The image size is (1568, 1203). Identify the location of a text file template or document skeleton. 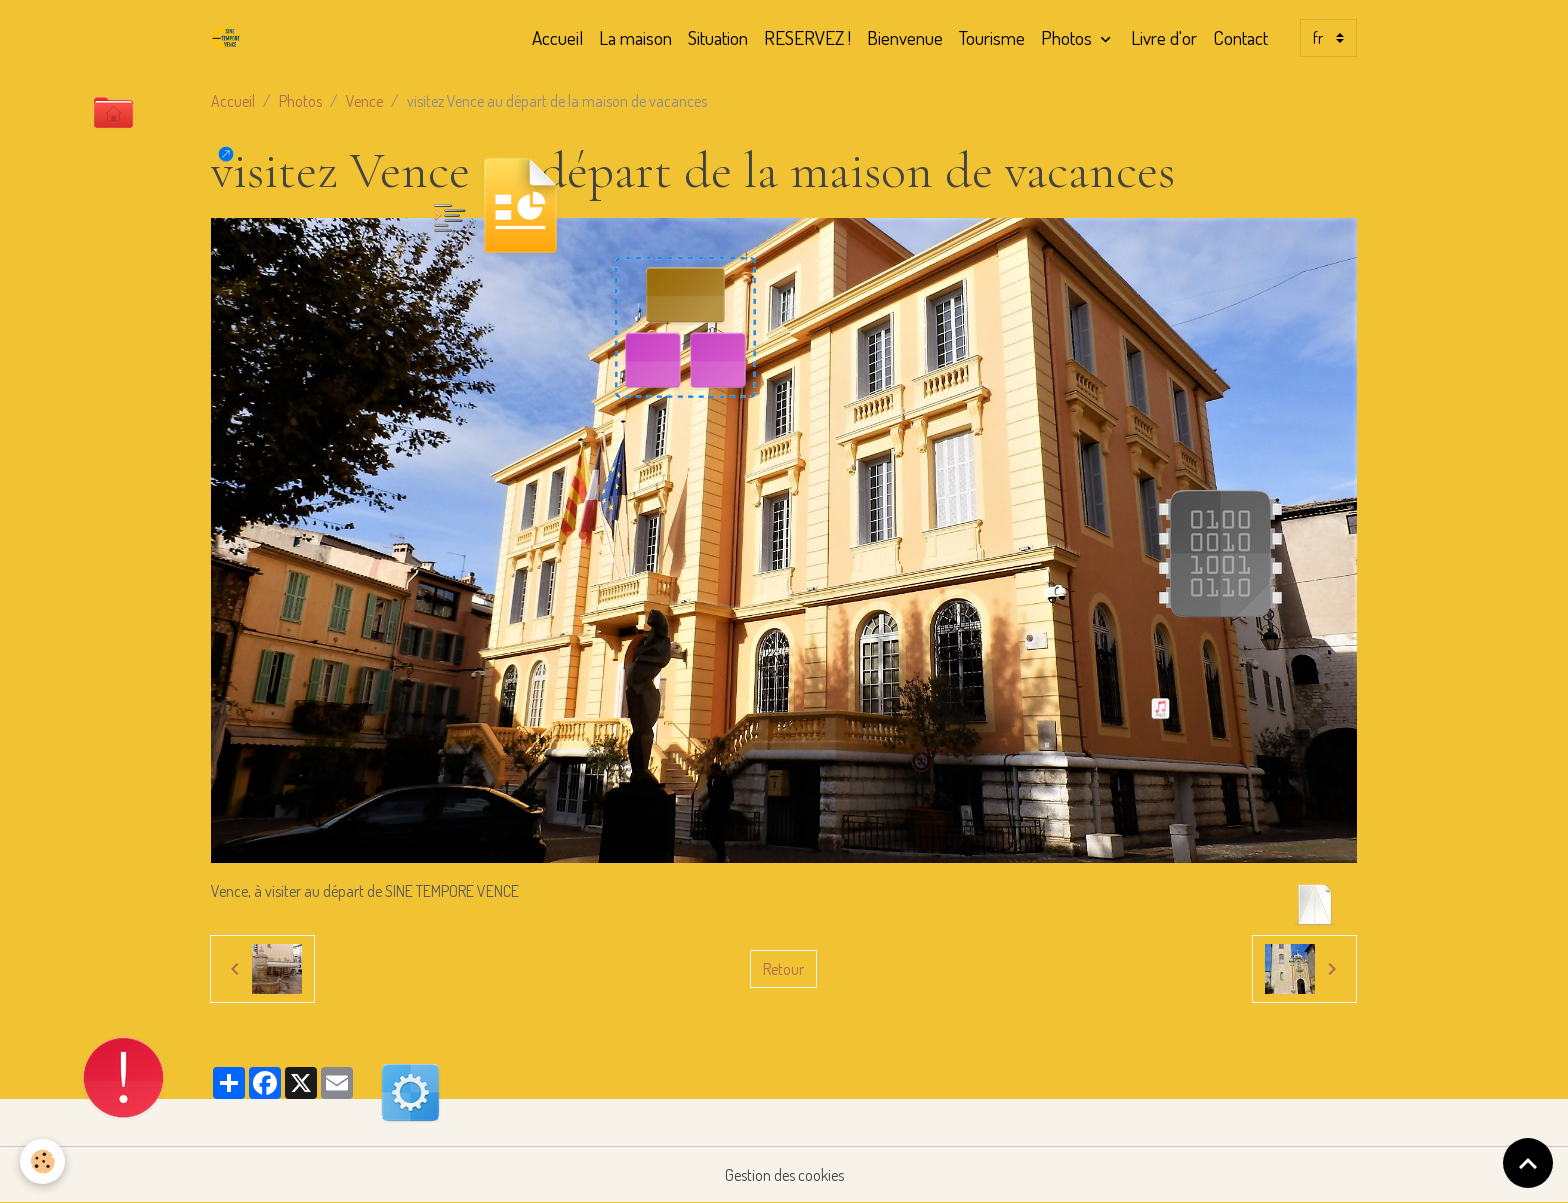
(1315, 904).